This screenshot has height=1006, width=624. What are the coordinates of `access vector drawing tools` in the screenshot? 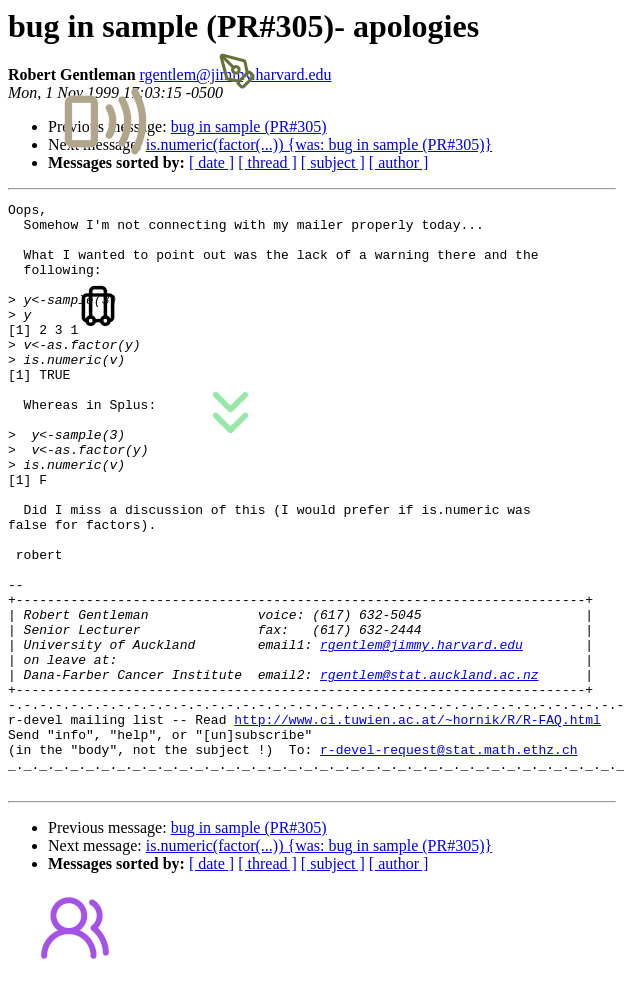 It's located at (237, 71).